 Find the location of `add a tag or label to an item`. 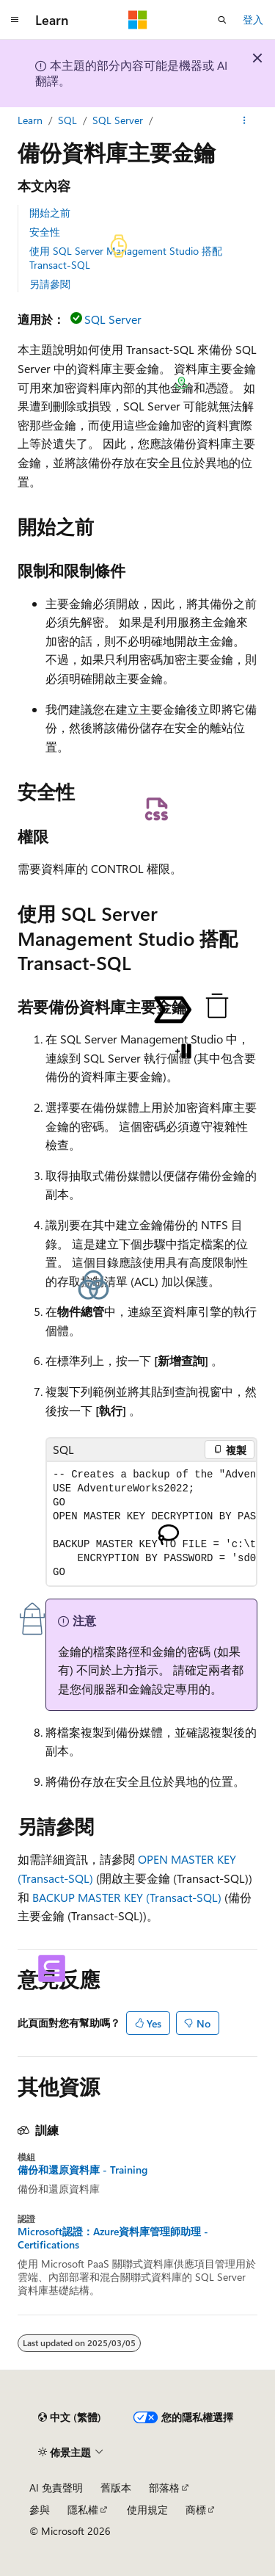

add a tag or label to an item is located at coordinates (172, 1010).